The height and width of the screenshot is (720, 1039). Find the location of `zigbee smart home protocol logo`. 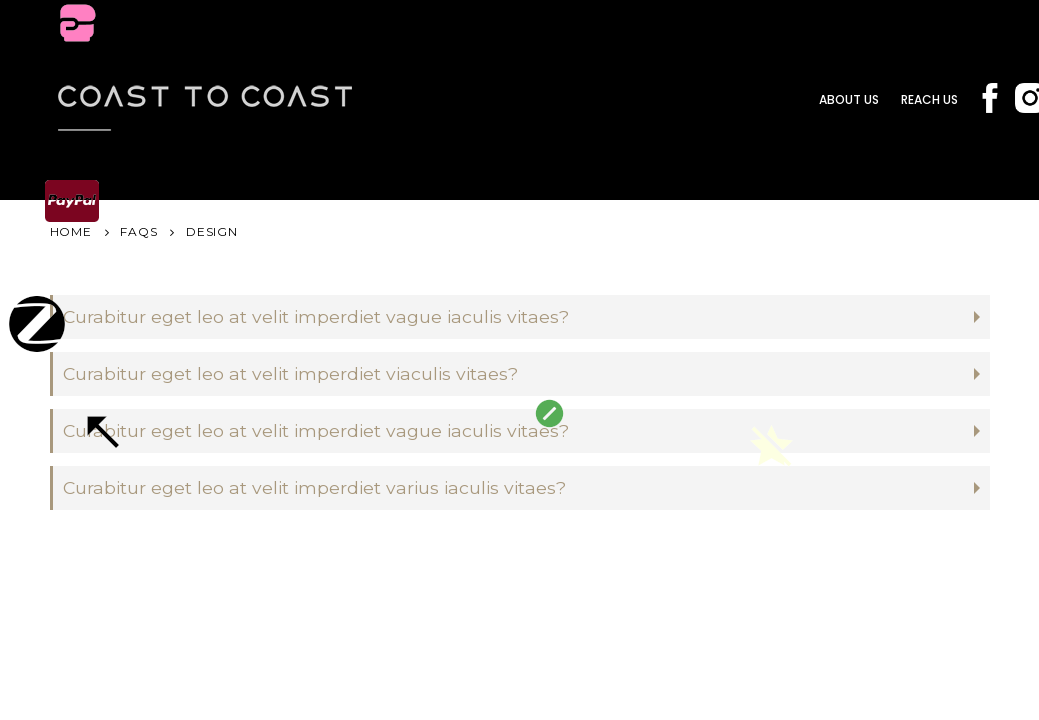

zigbee smart home protocol logo is located at coordinates (37, 324).